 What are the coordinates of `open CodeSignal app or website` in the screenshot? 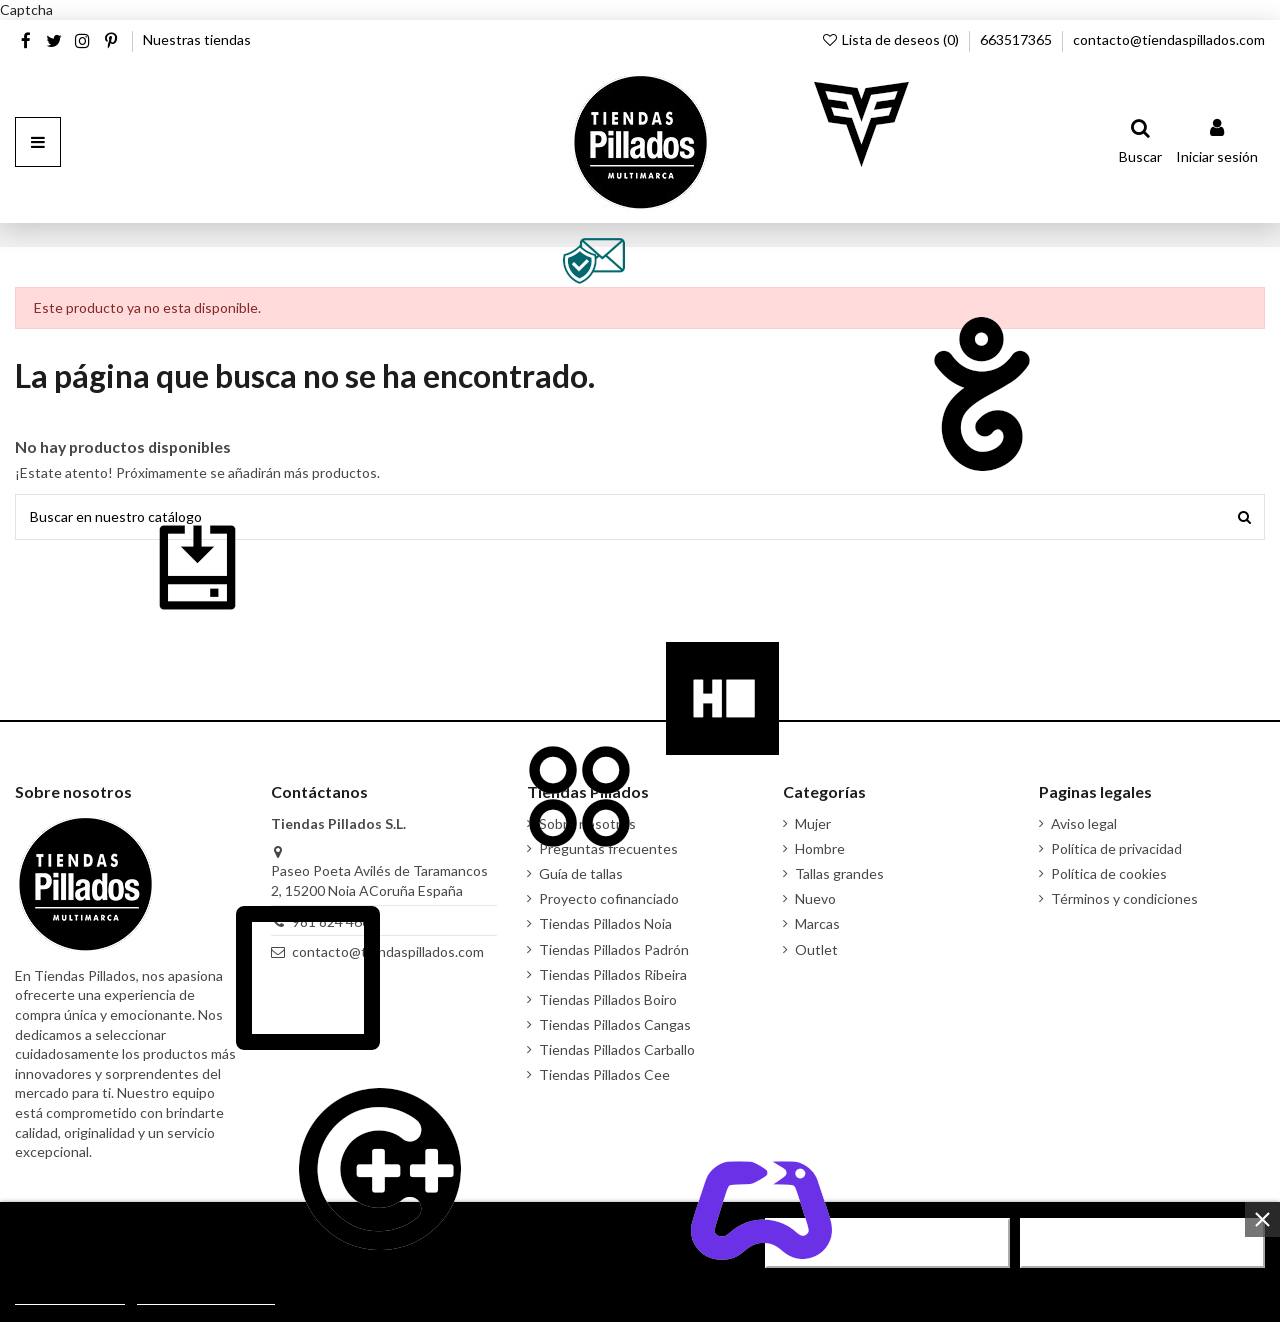 It's located at (861, 124).